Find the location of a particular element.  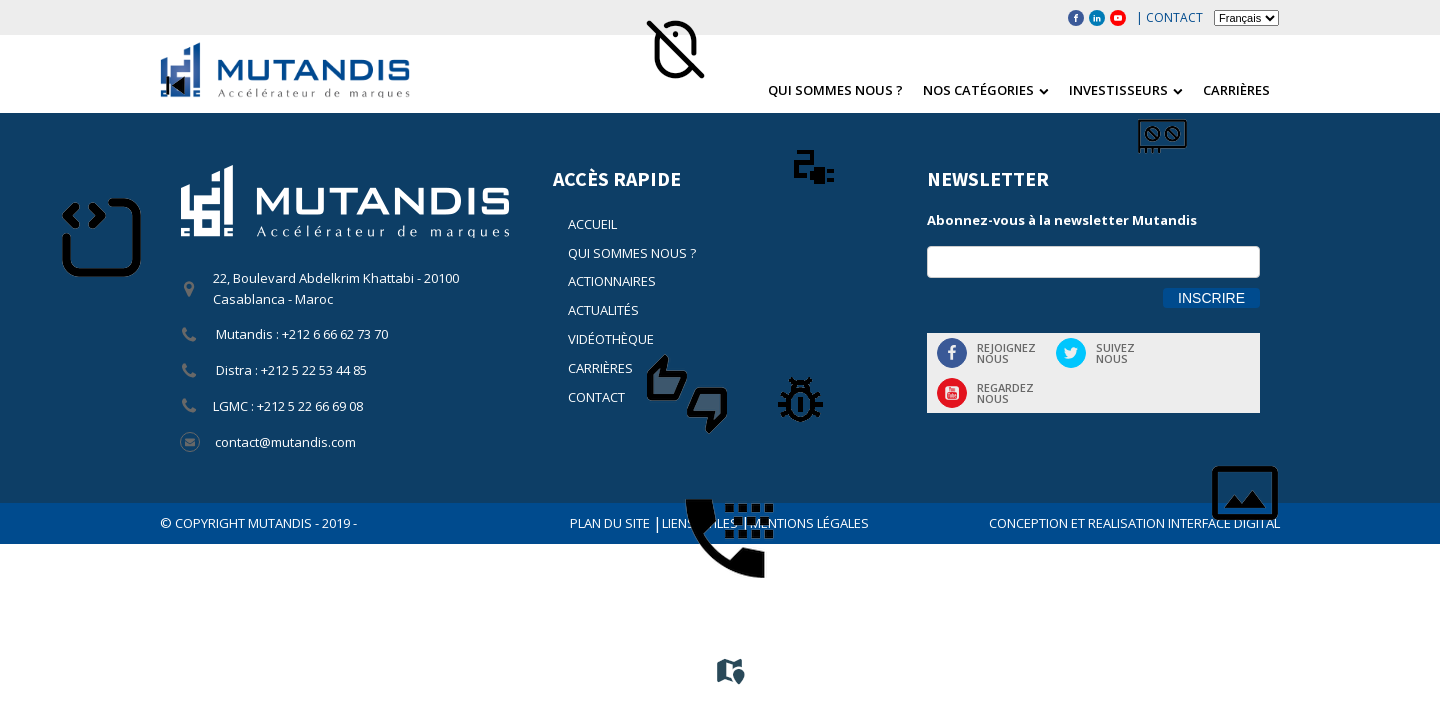

view map with marked location is located at coordinates (729, 670).